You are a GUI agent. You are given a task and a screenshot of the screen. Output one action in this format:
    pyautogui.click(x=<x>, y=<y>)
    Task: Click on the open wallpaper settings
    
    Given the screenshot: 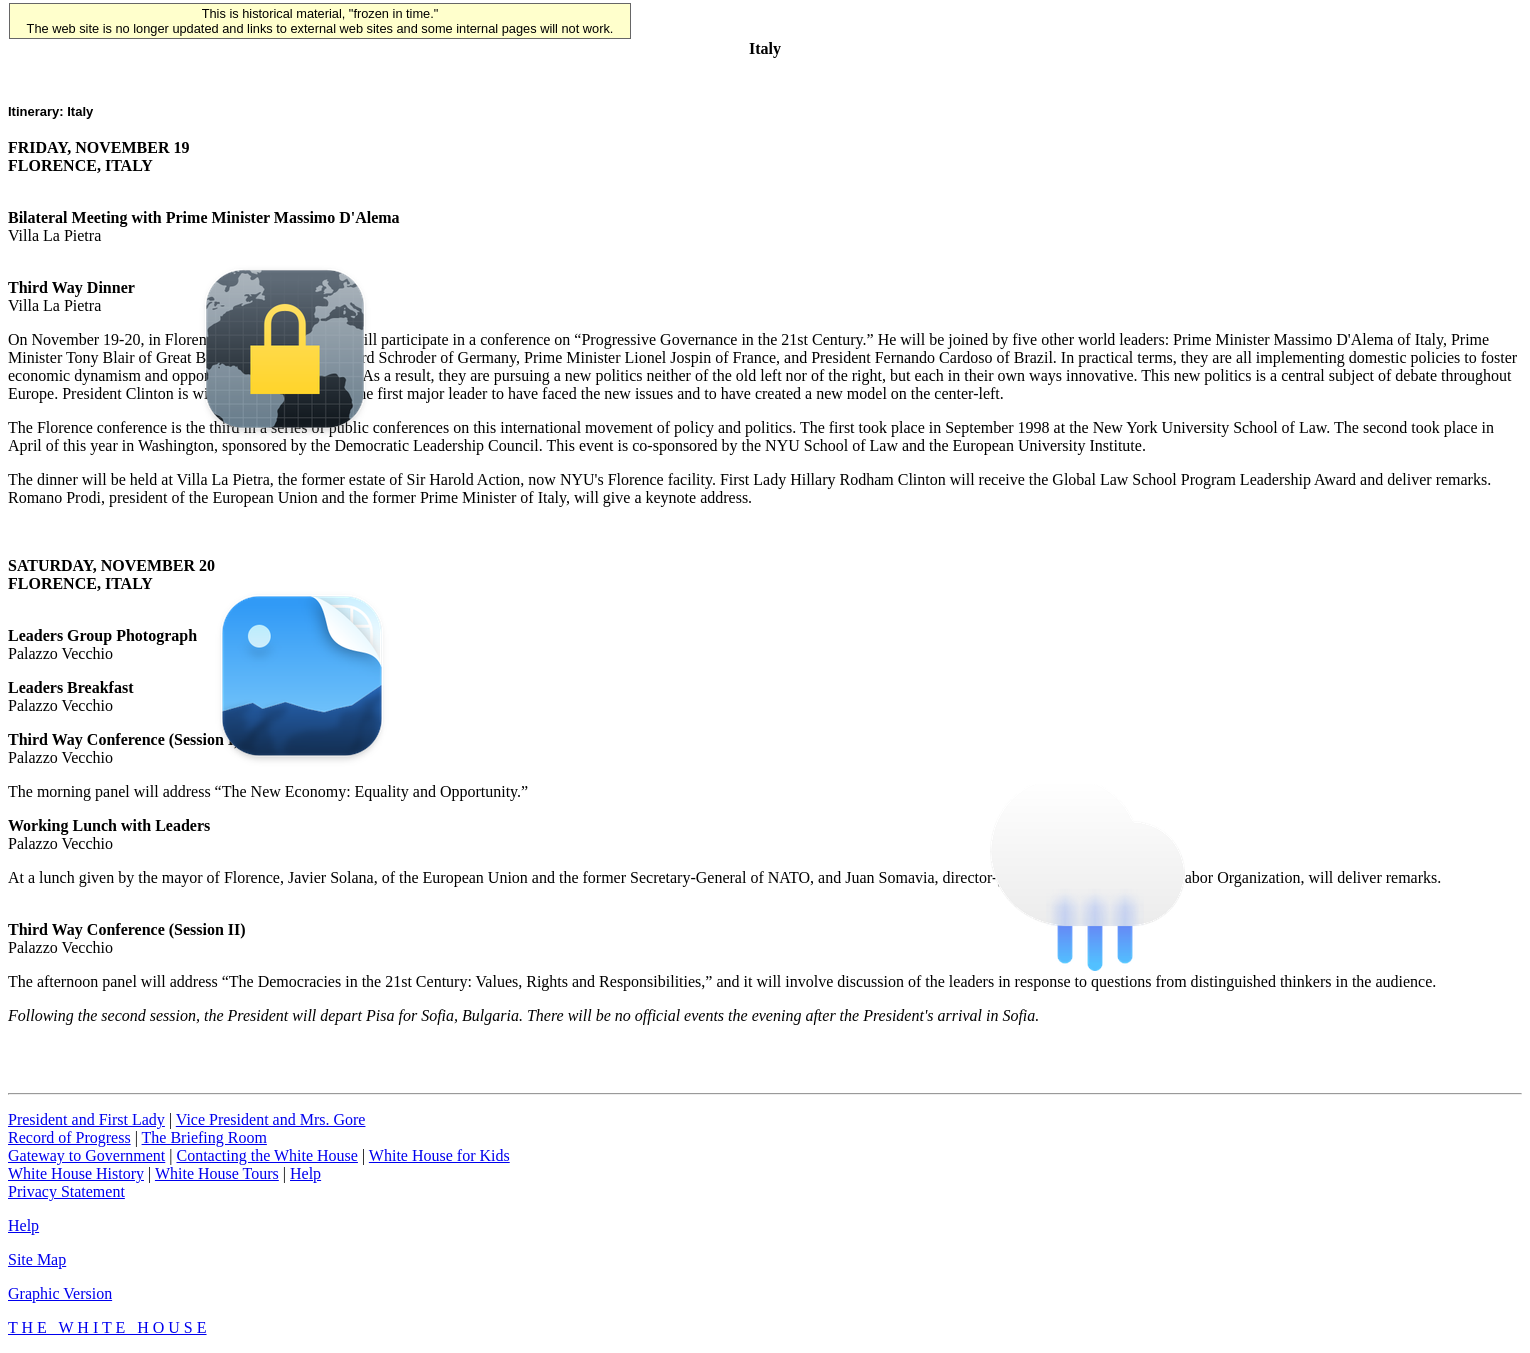 What is the action you would take?
    pyautogui.click(x=302, y=676)
    